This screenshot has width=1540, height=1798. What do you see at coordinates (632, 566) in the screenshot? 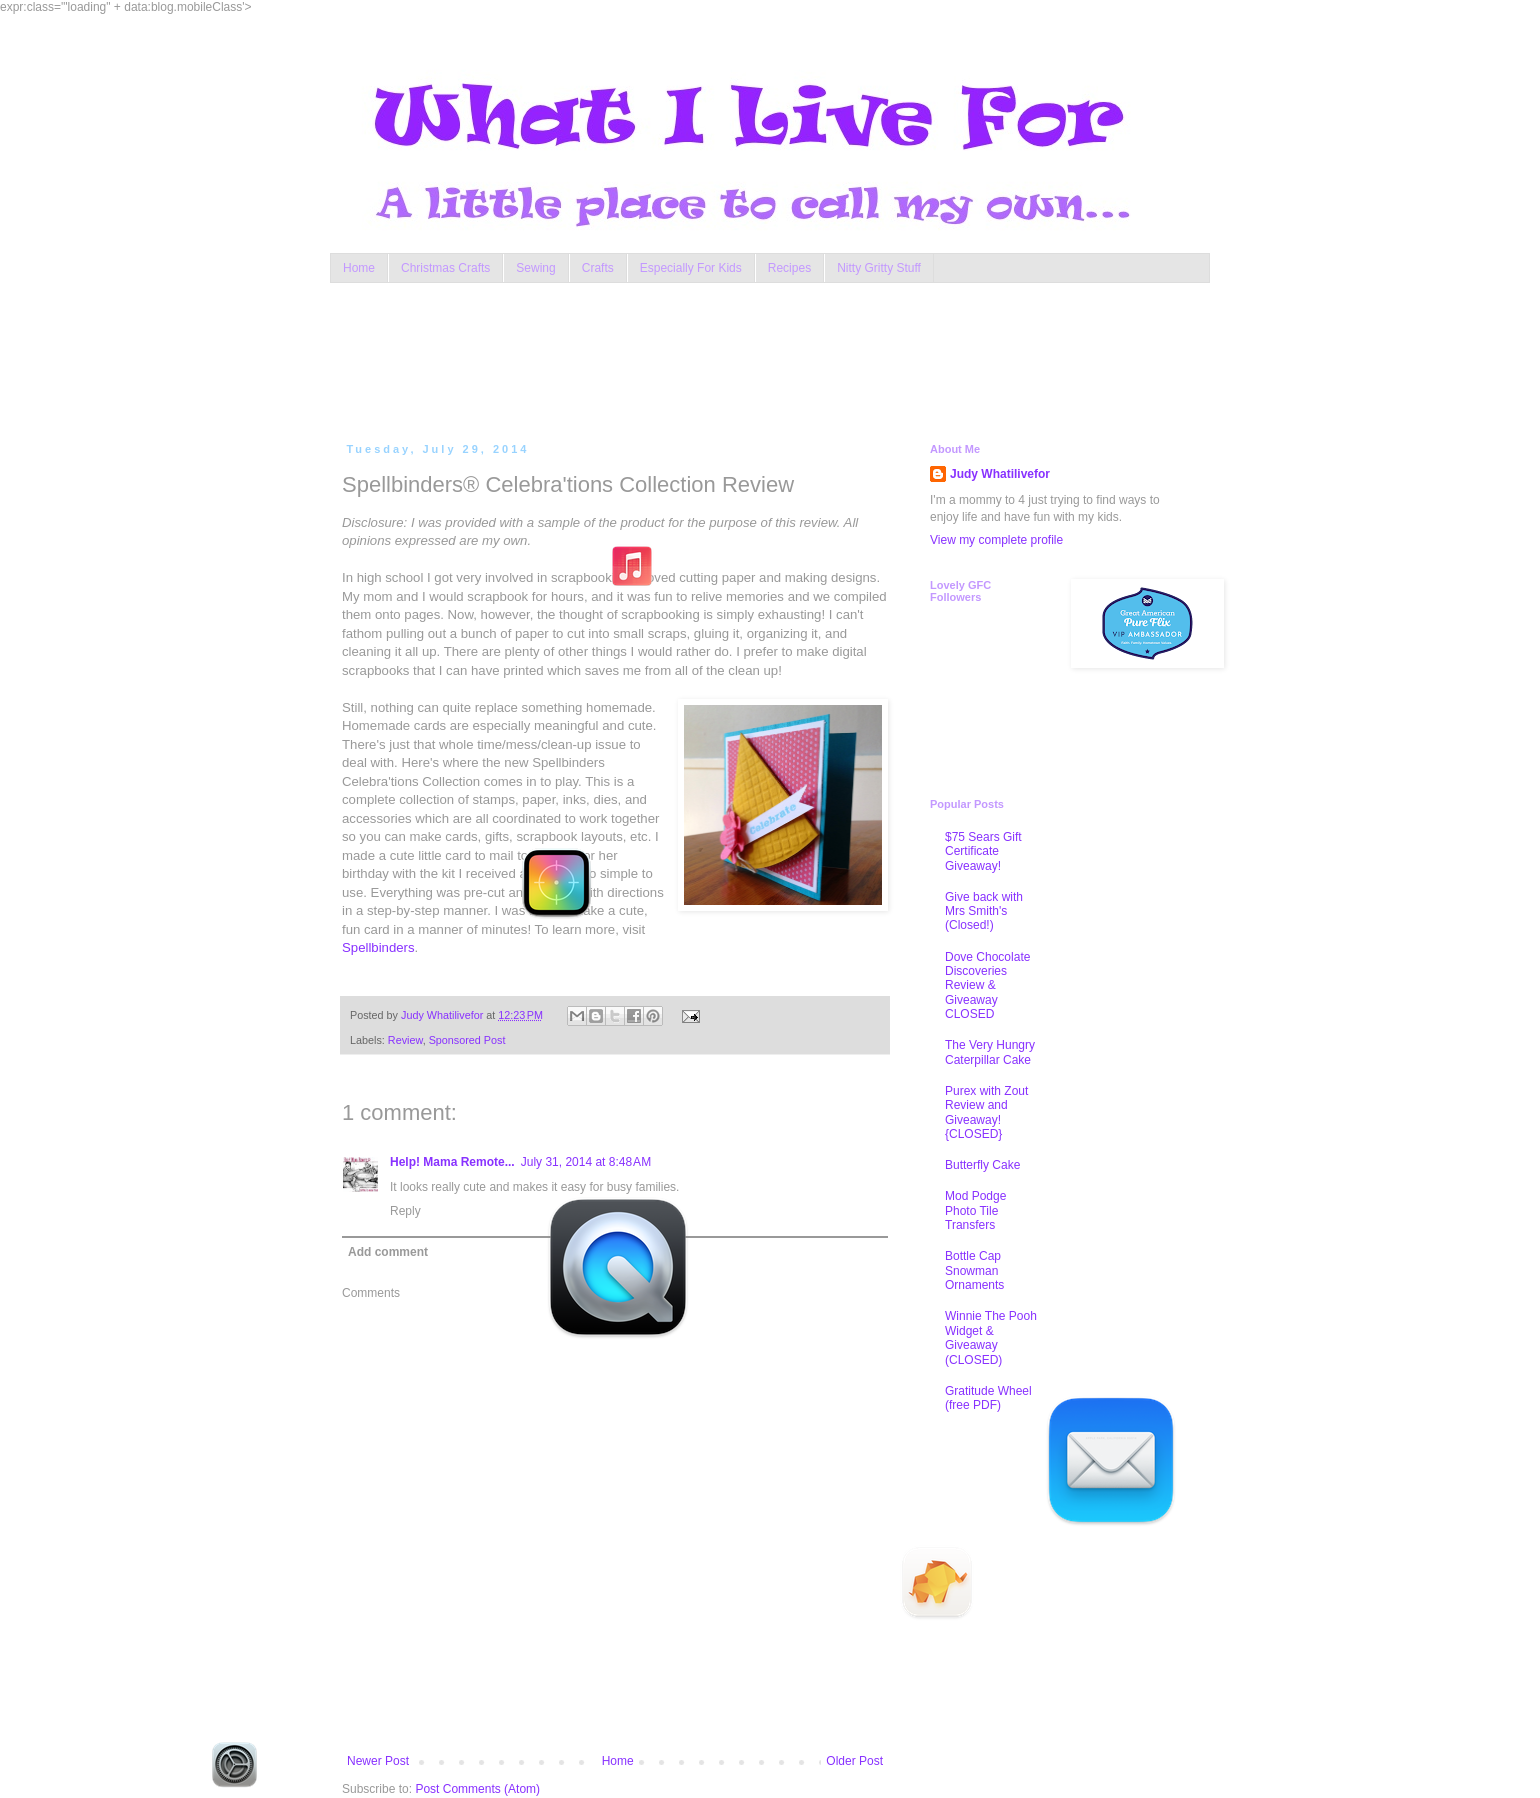
I see `open the gnome music app` at bounding box center [632, 566].